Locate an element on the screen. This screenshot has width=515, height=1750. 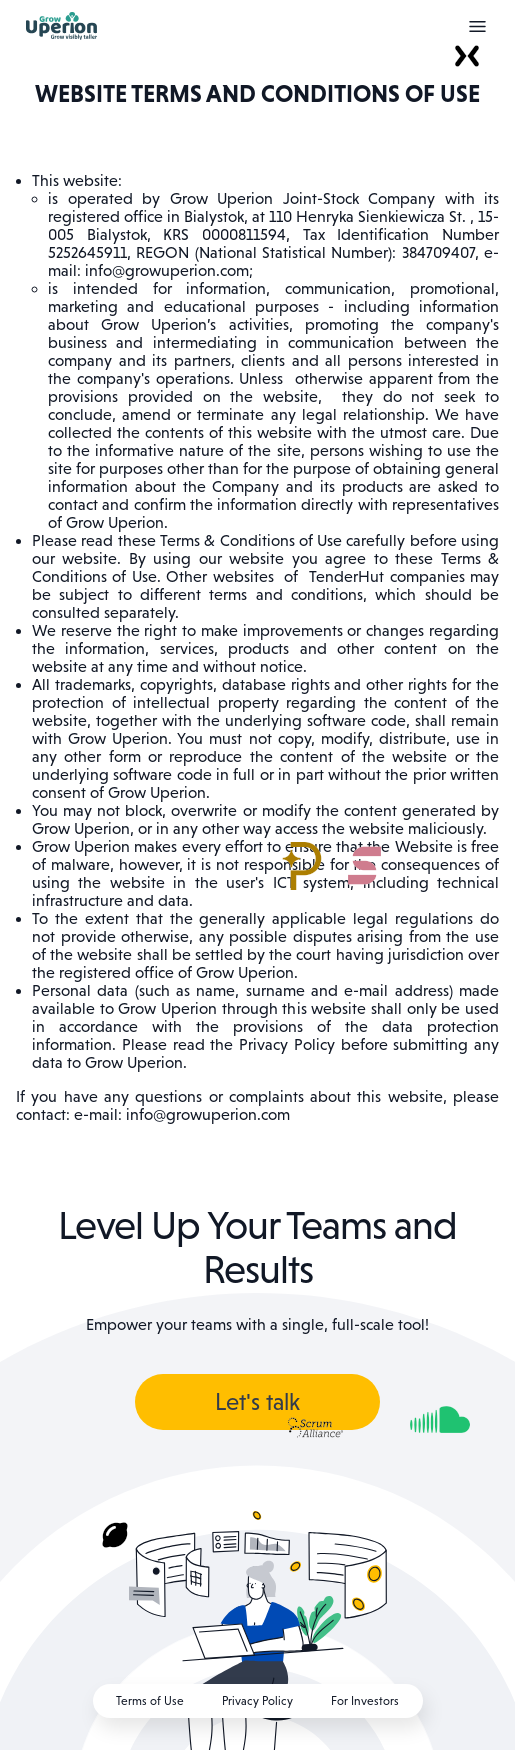
mixer streaming platform logo is located at coordinates (467, 56).